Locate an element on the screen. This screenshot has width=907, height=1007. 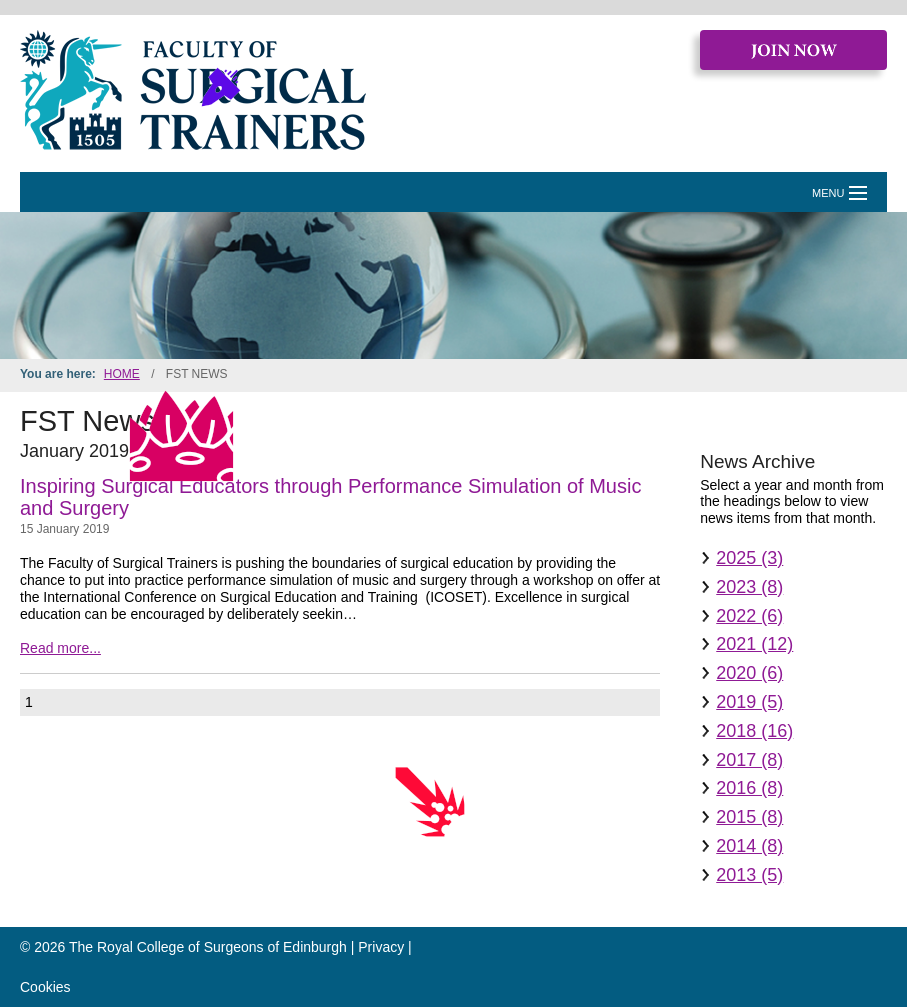
select heavy fighter class or unit is located at coordinates (221, 87).